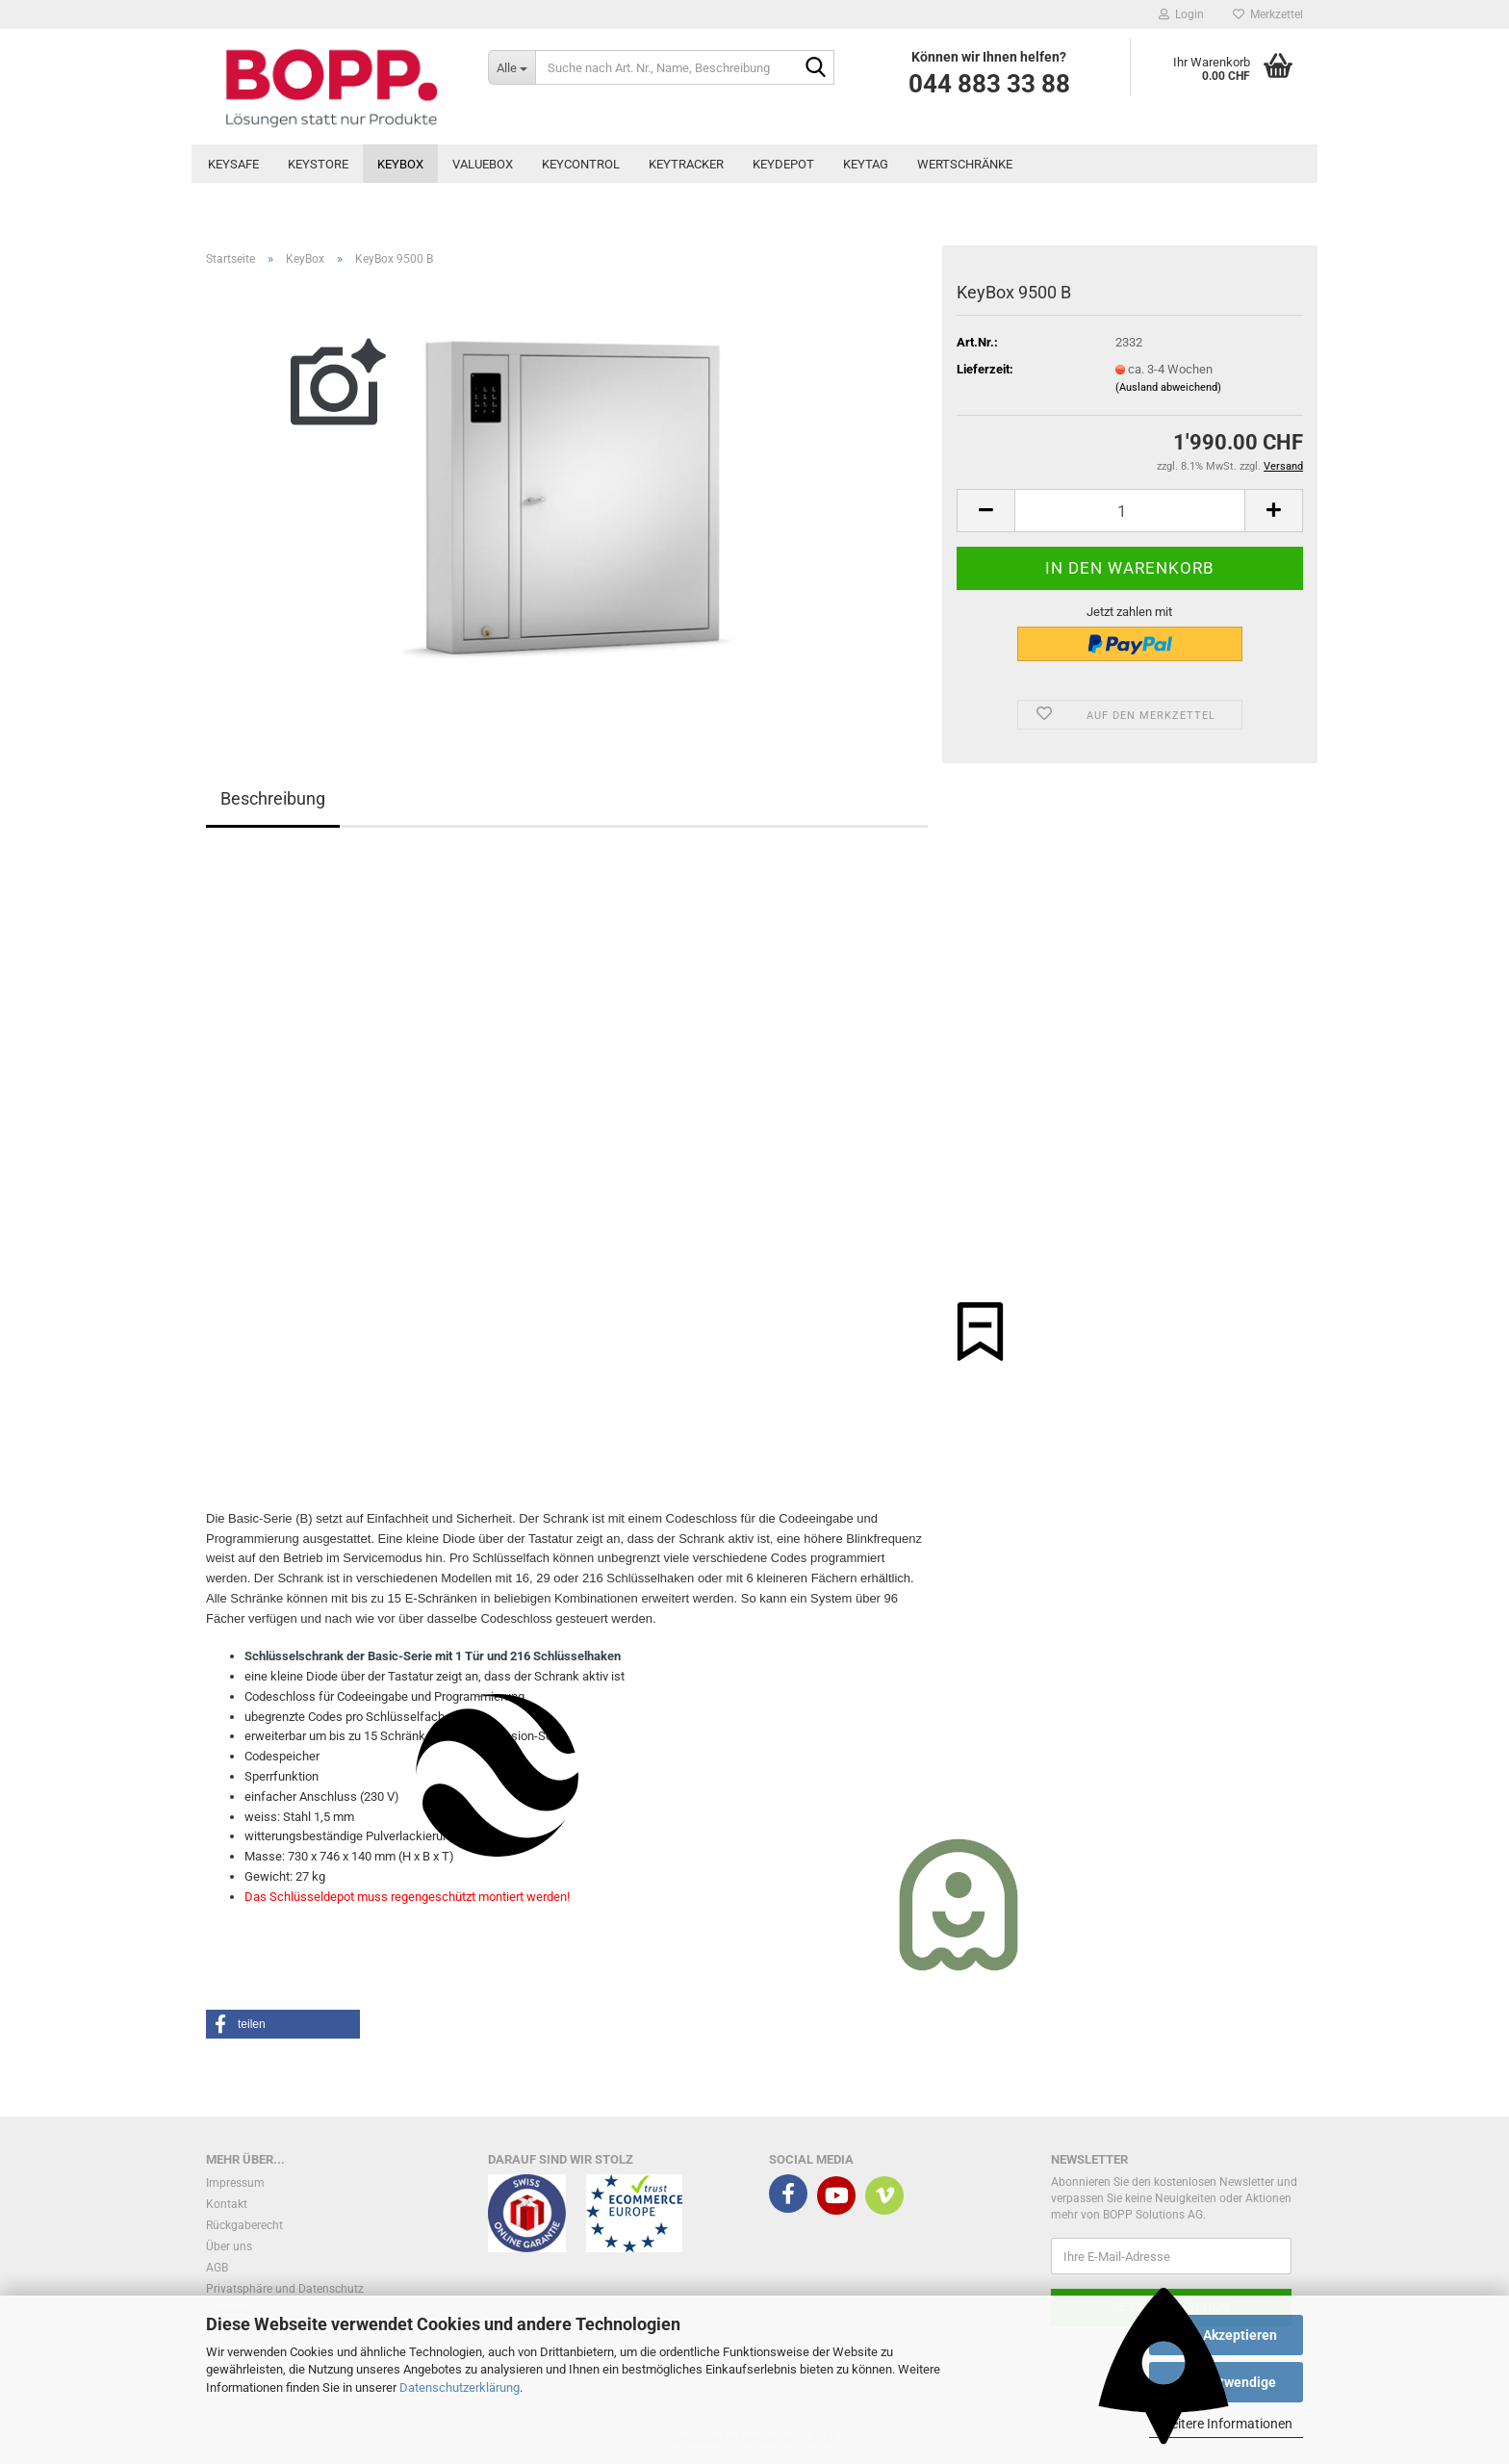  What do you see at coordinates (1164, 2363) in the screenshot?
I see `launch or start an application` at bounding box center [1164, 2363].